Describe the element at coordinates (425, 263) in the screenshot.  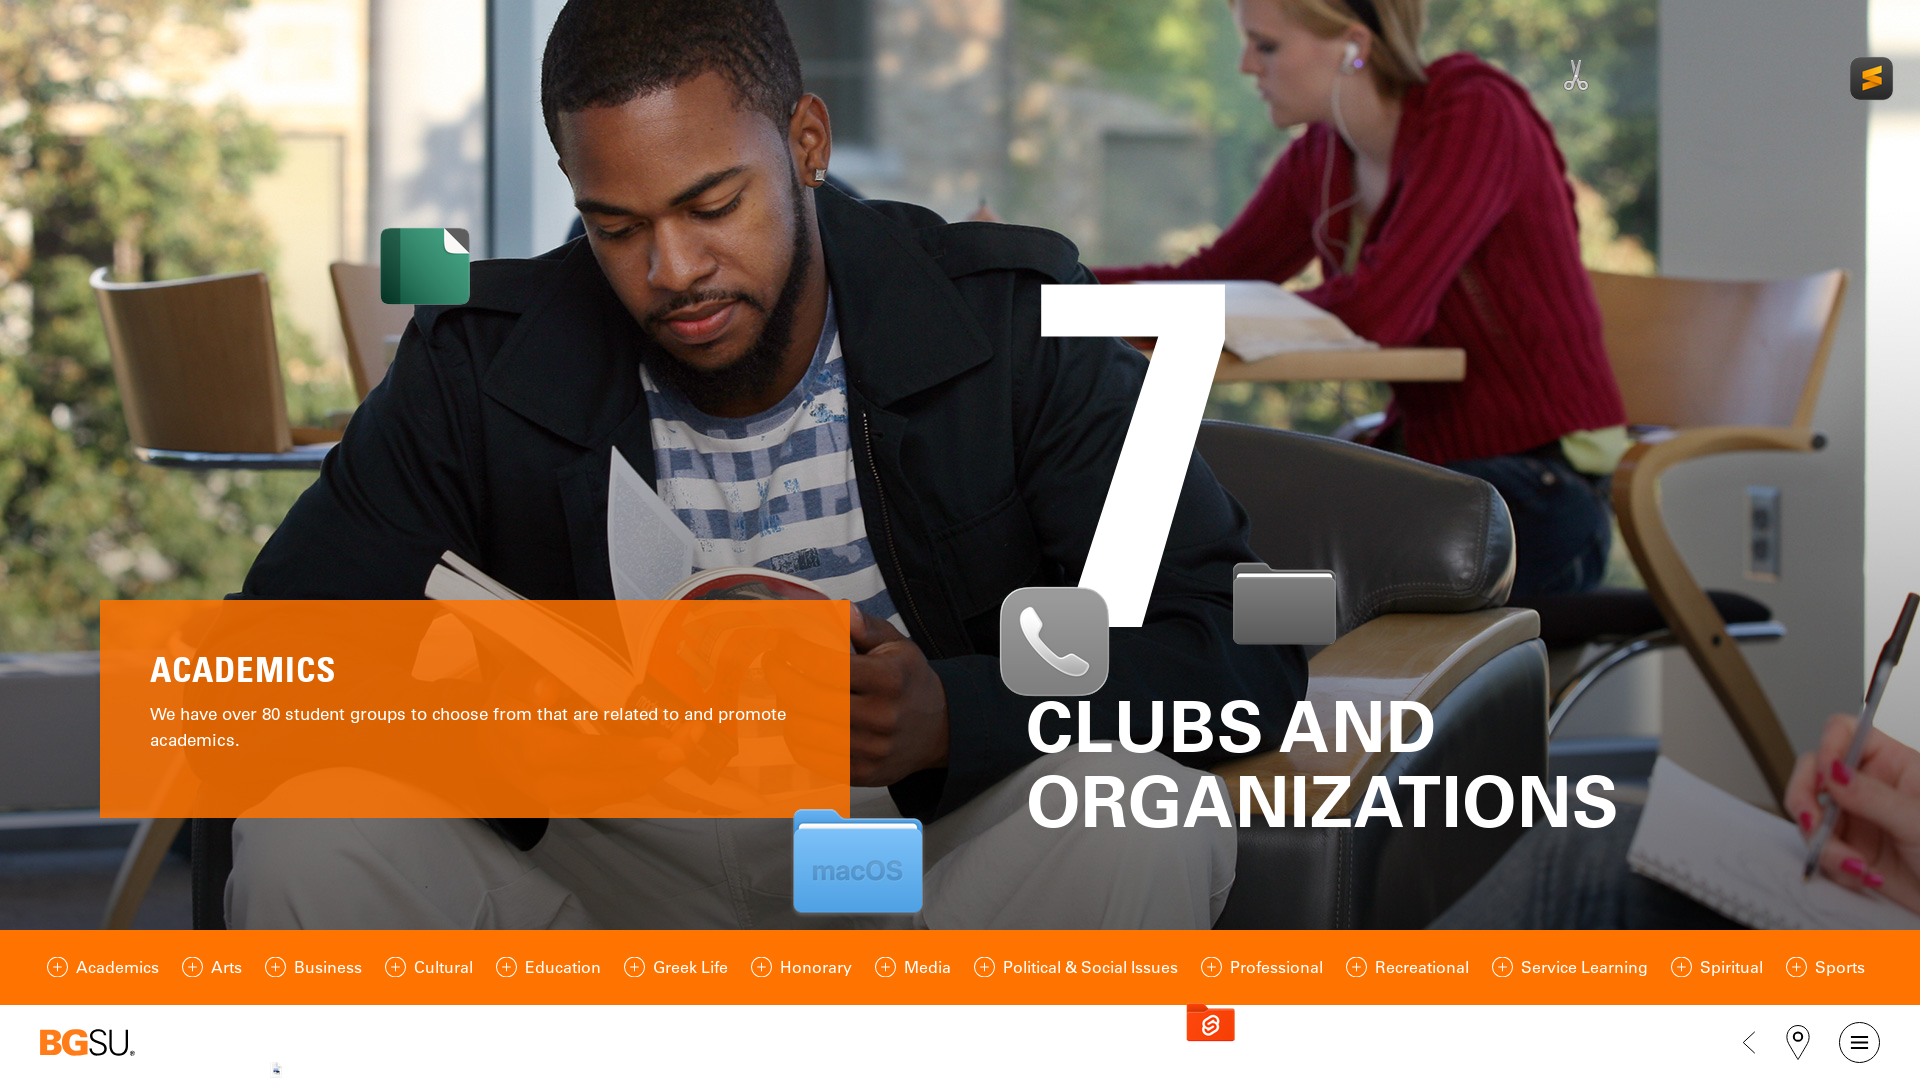
I see `change your desktop wallpaper` at that location.